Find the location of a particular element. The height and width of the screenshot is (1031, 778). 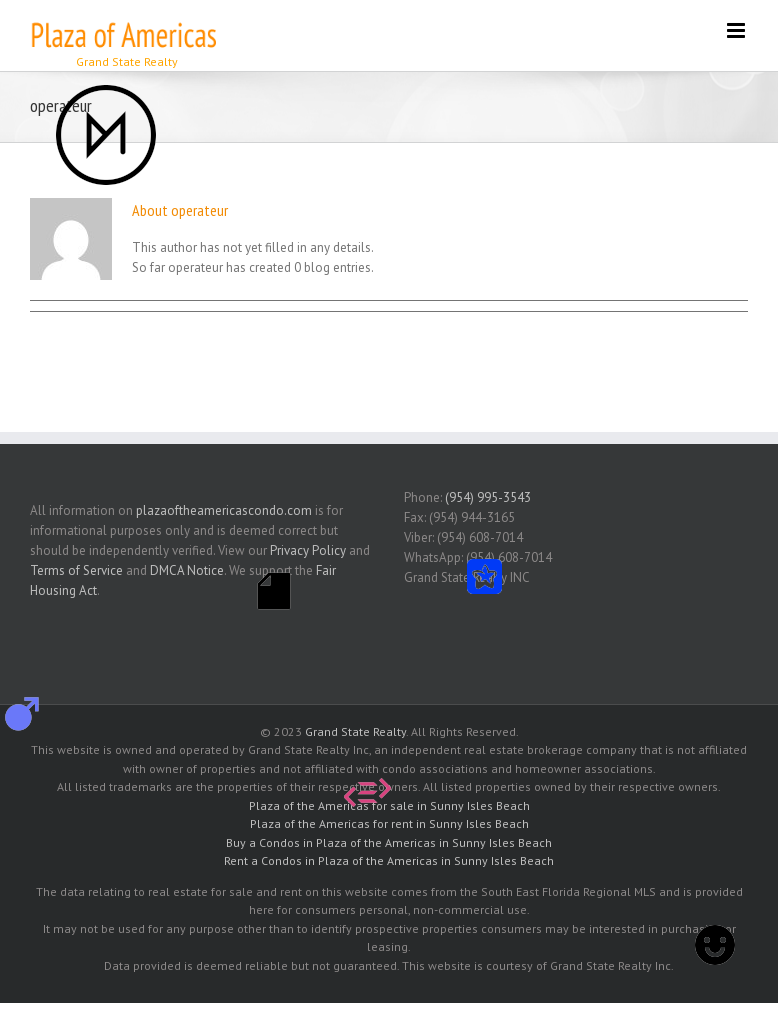

view or open a document is located at coordinates (274, 591).